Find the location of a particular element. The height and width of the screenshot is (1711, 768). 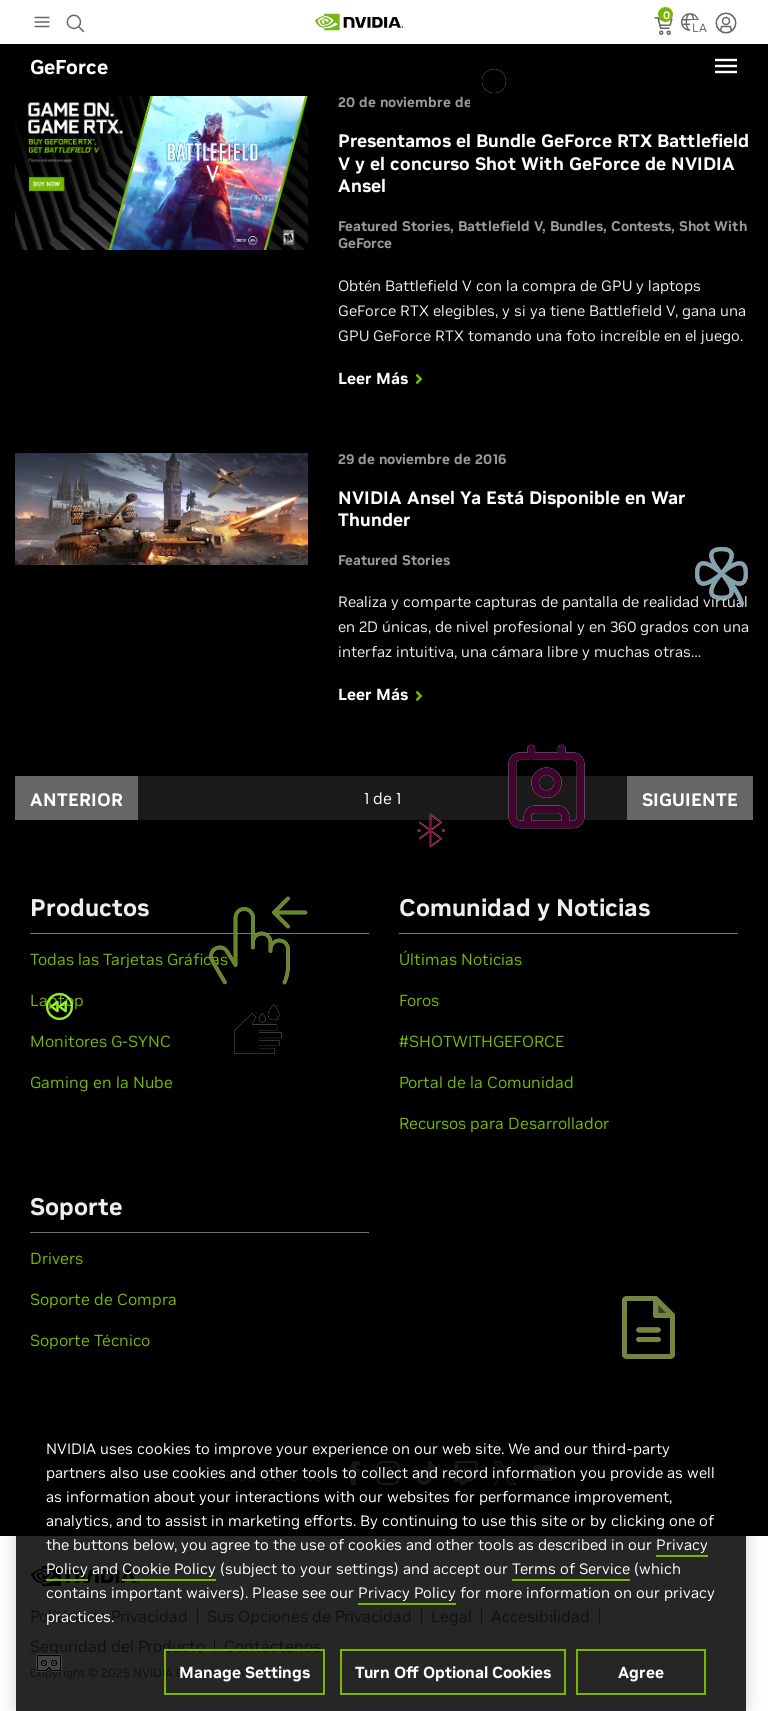

indicates an active bluetooth connection is located at coordinates (430, 830).